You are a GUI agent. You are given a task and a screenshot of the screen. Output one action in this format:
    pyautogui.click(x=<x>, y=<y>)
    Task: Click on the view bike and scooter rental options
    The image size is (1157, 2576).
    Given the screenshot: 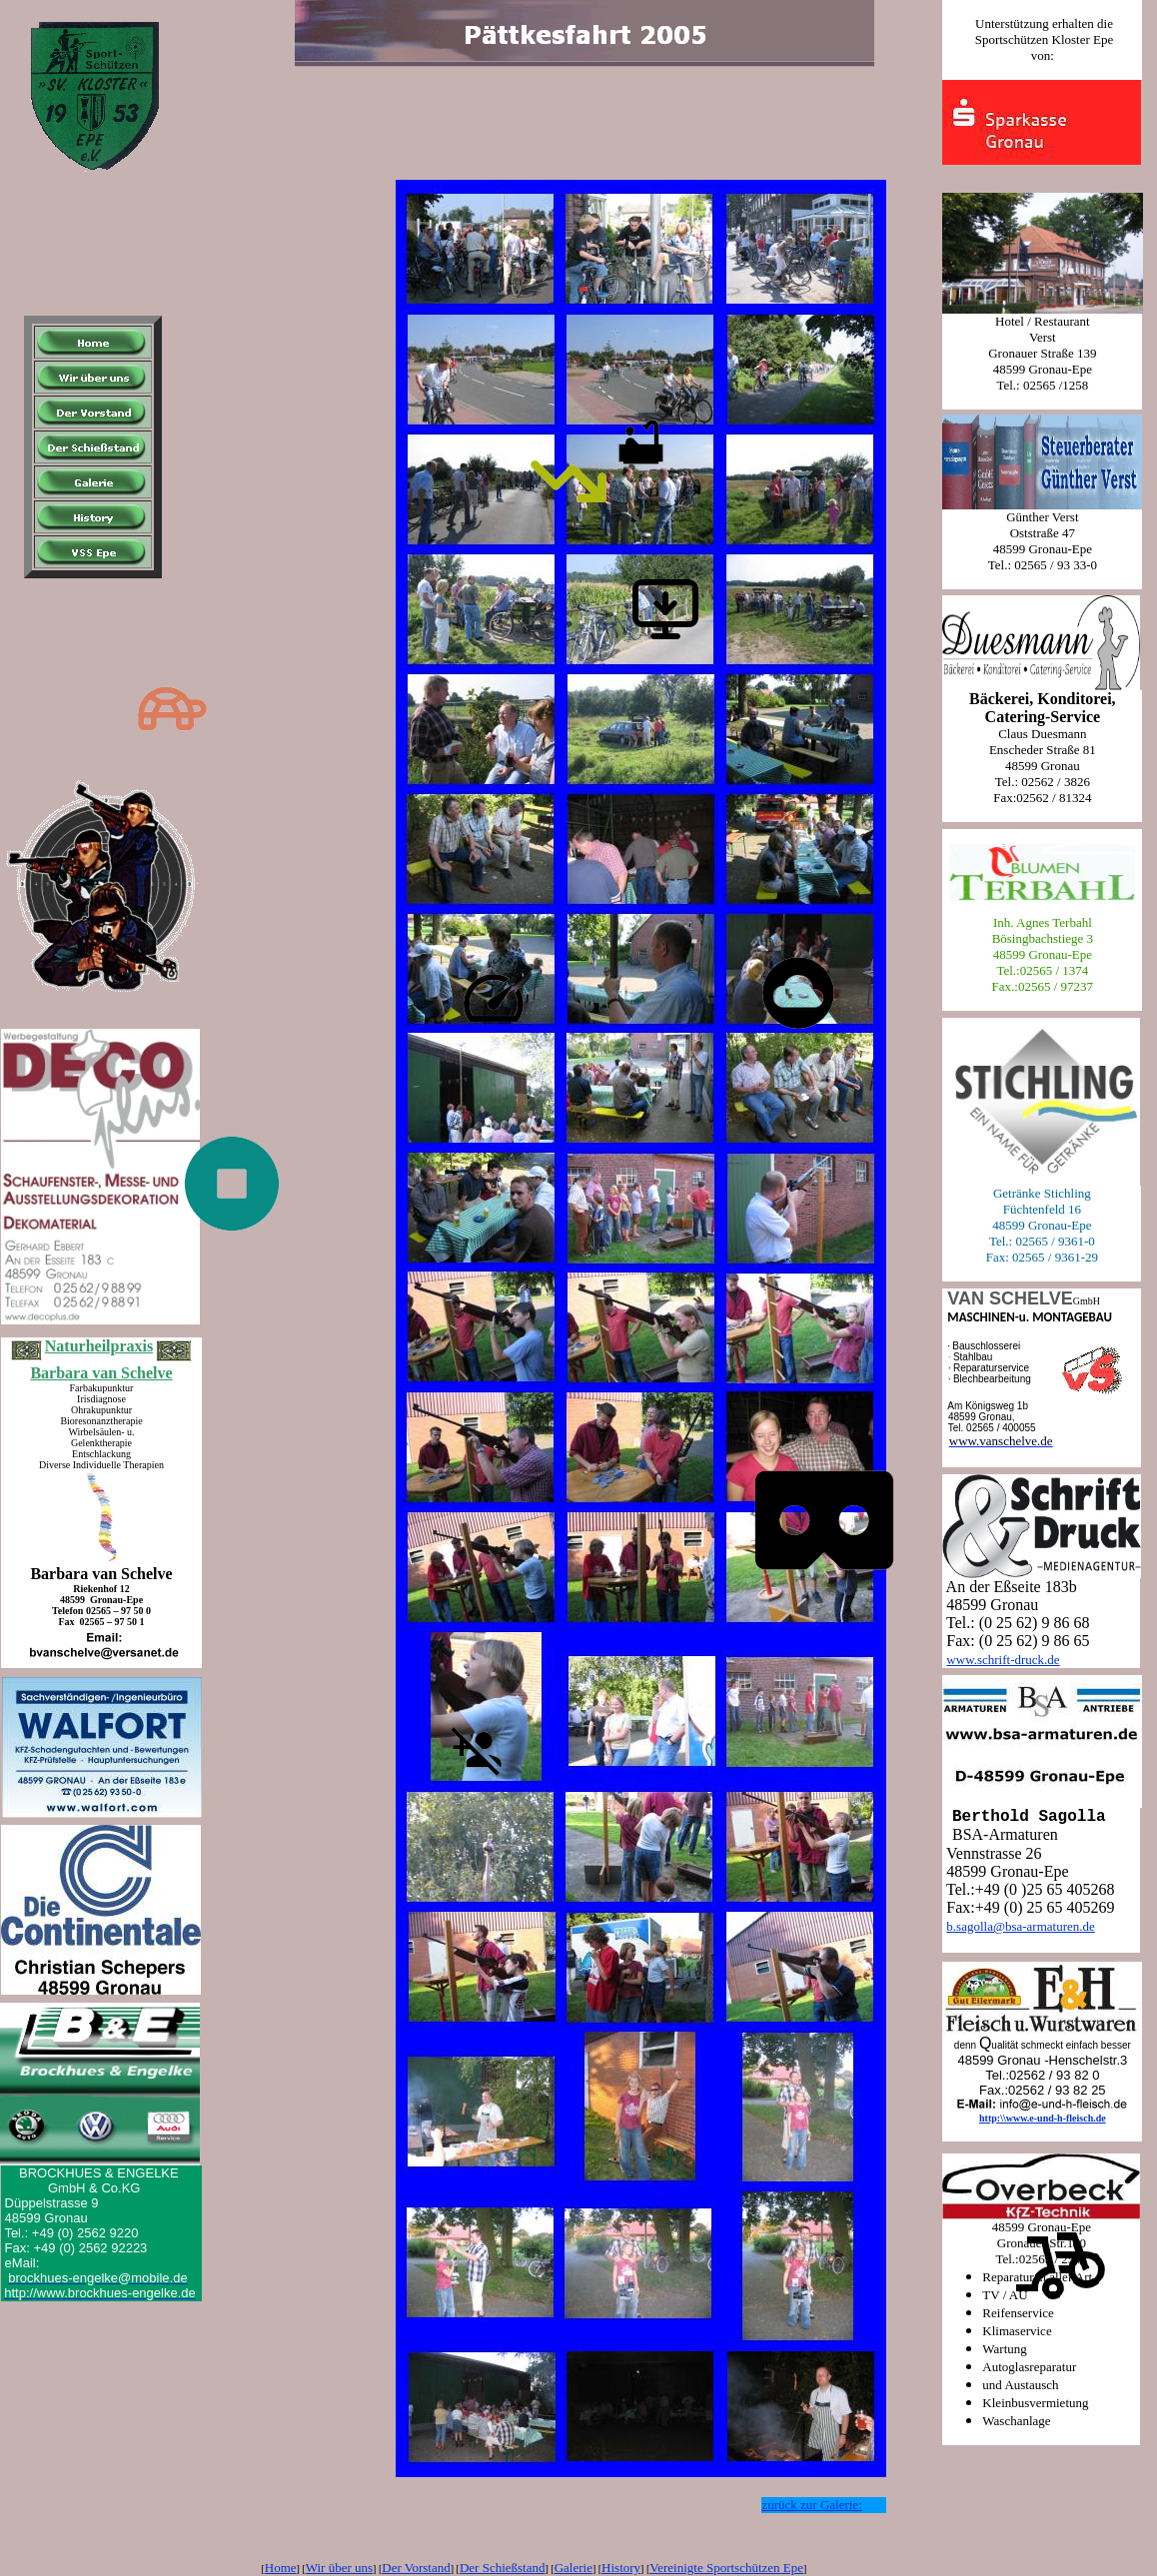 What is the action you would take?
    pyautogui.click(x=1060, y=2265)
    